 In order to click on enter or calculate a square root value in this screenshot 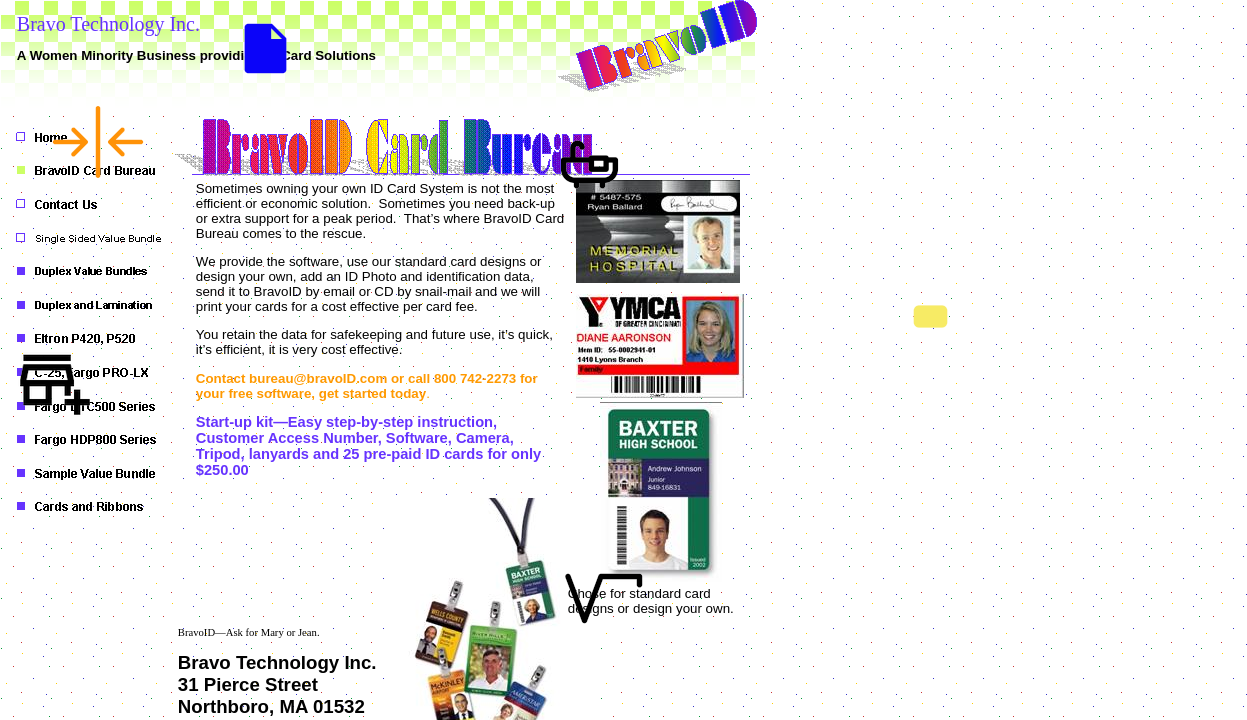, I will do `click(601, 593)`.